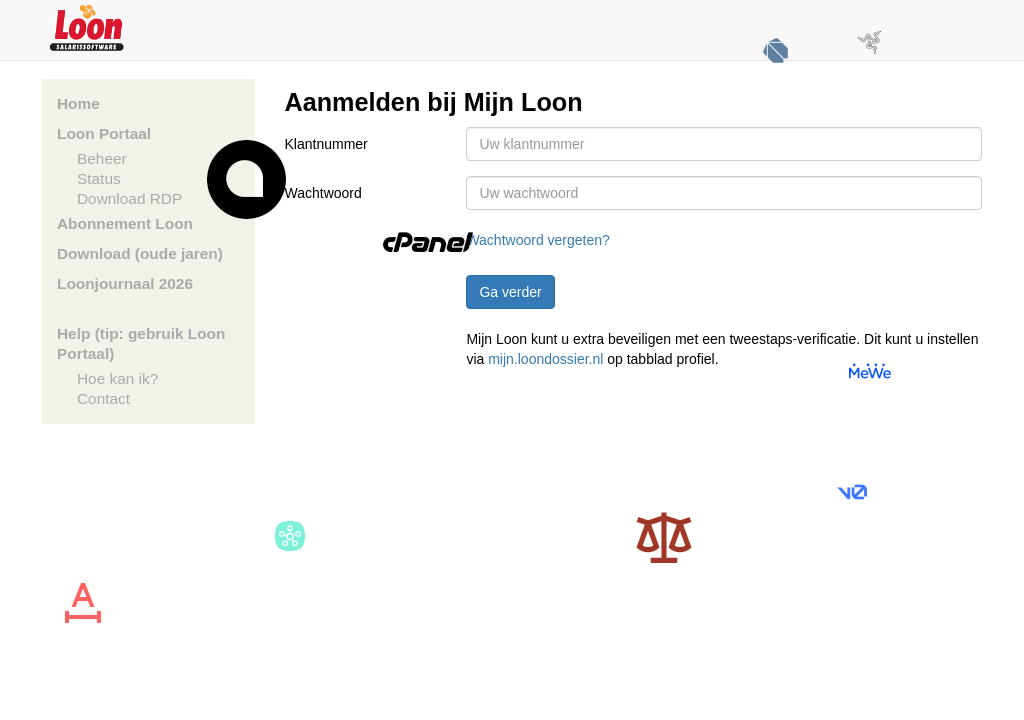 This screenshot has height=720, width=1024. Describe the element at coordinates (290, 536) in the screenshot. I see `open the SmartThings app` at that location.